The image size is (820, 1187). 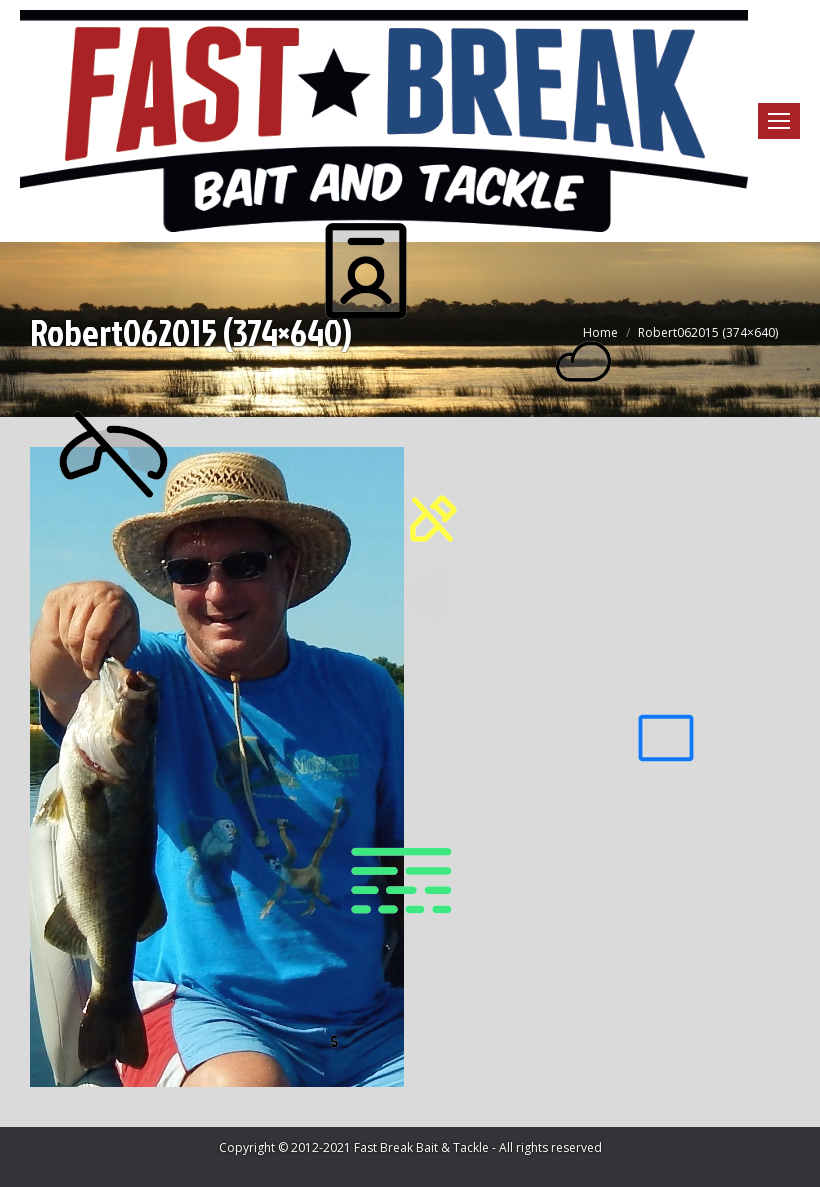 What do you see at coordinates (113, 454) in the screenshot?
I see `end or decline a phone call` at bounding box center [113, 454].